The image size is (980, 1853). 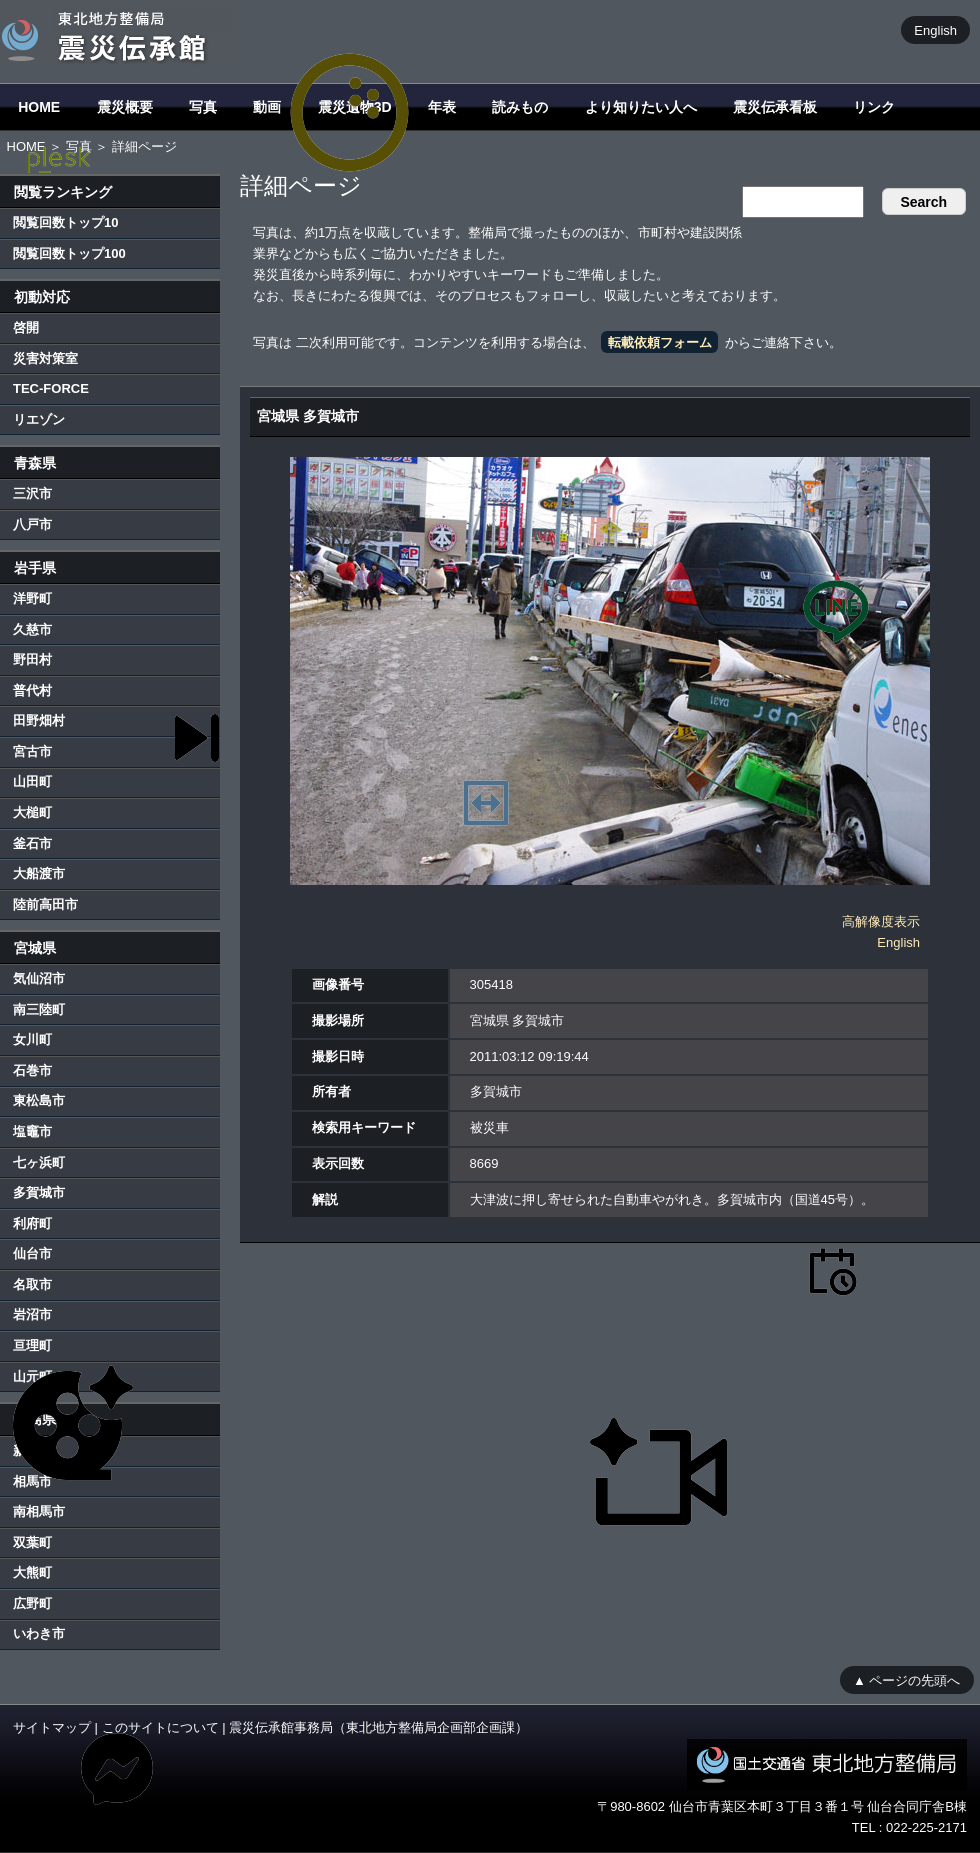 What do you see at coordinates (67, 1425) in the screenshot?
I see `generate AI-powered video content` at bounding box center [67, 1425].